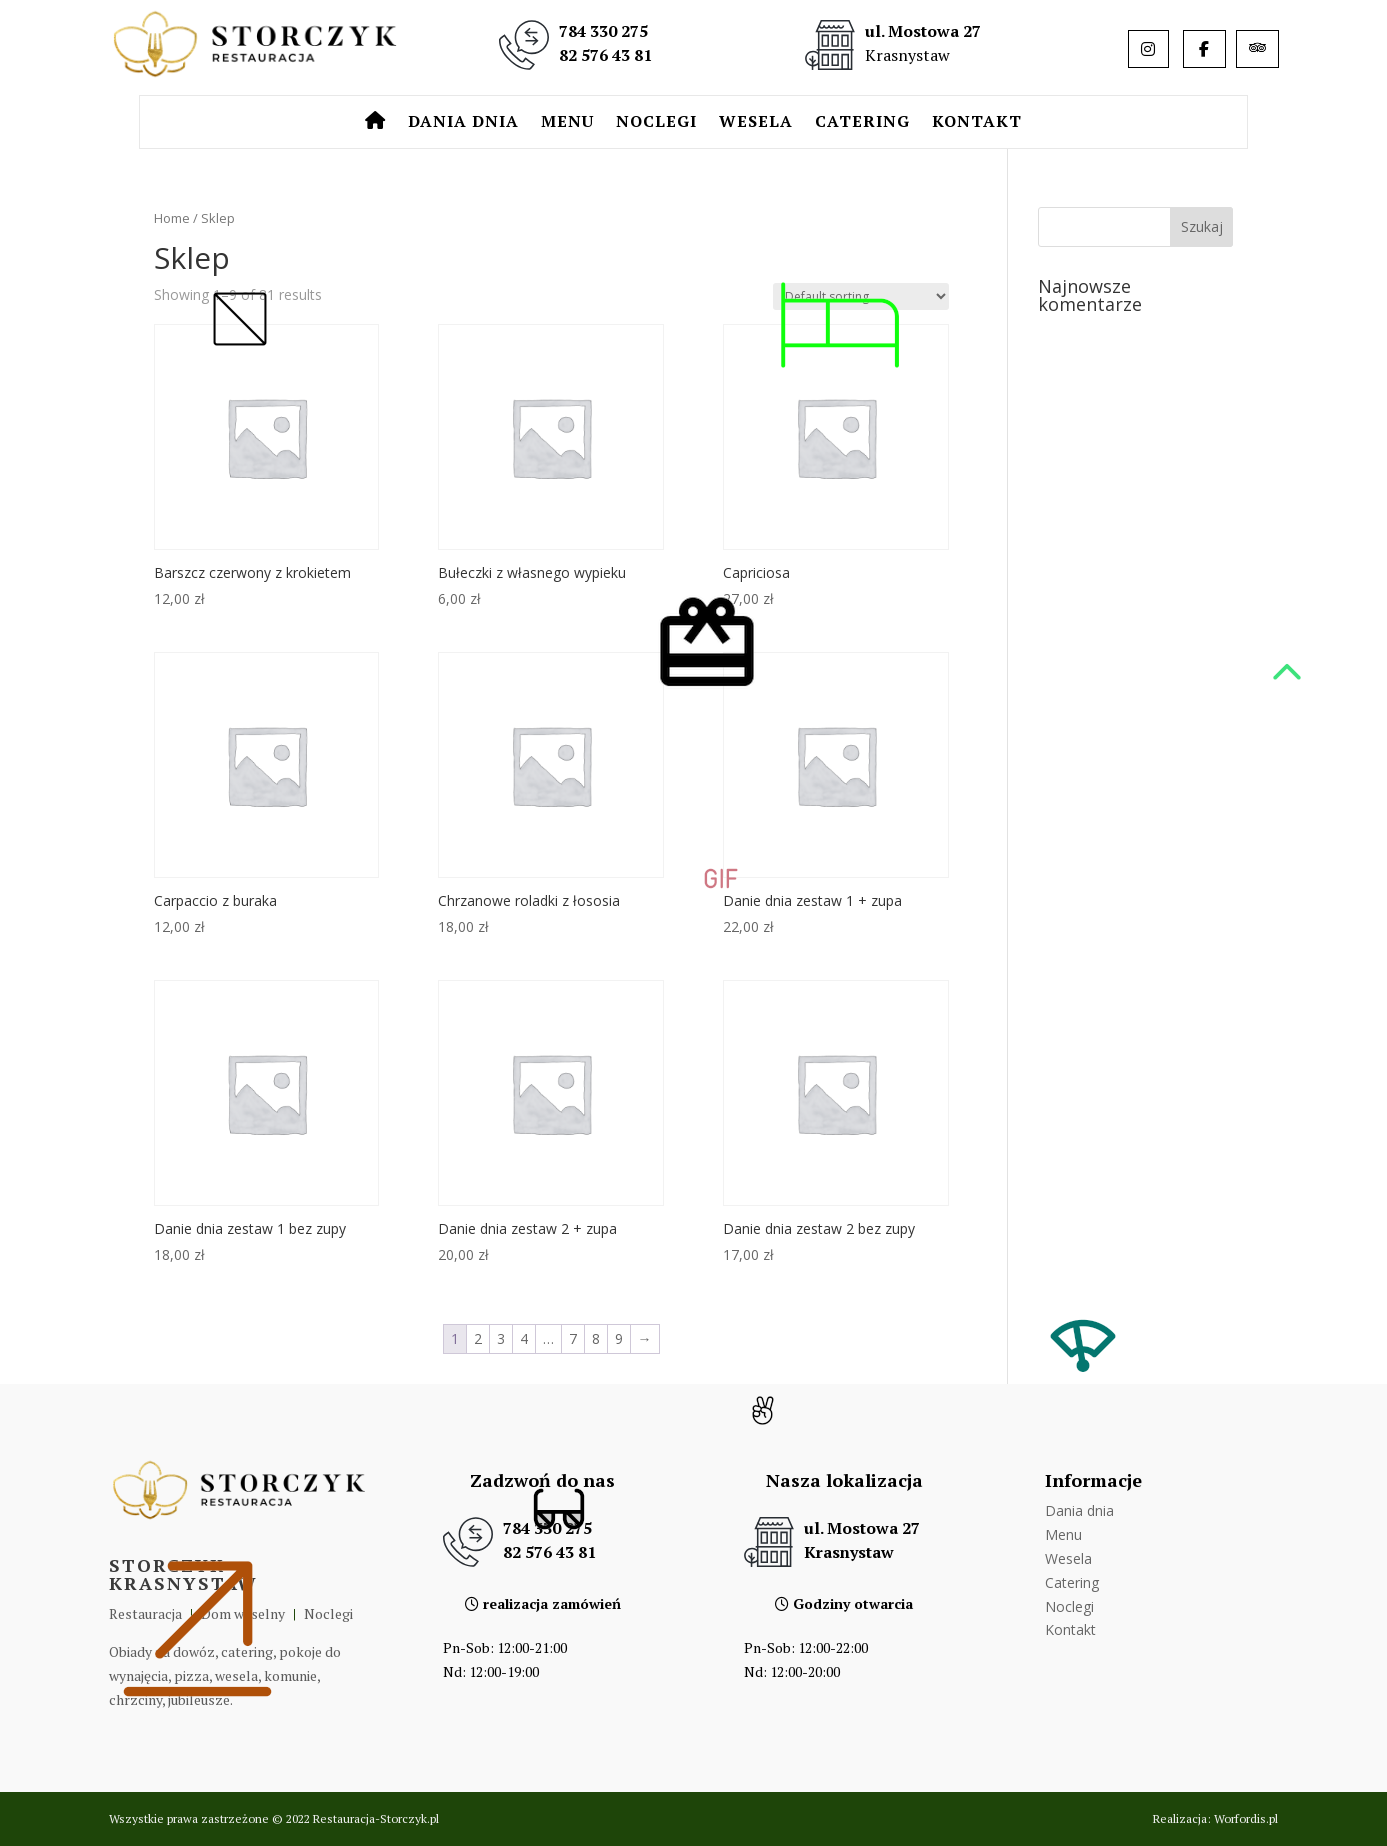 This screenshot has width=1387, height=1846. I want to click on send a peace sign reaction, so click(762, 1410).